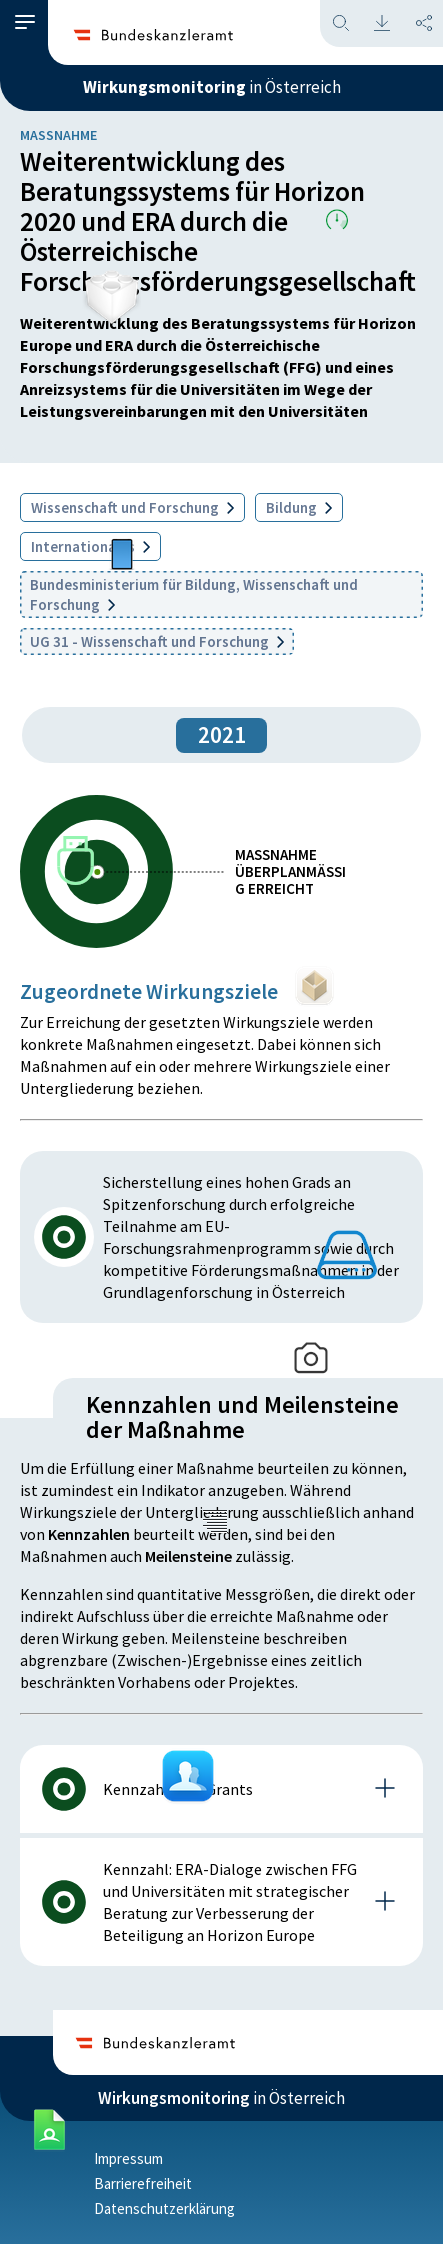  Describe the element at coordinates (311, 1359) in the screenshot. I see `open the camera app` at that location.